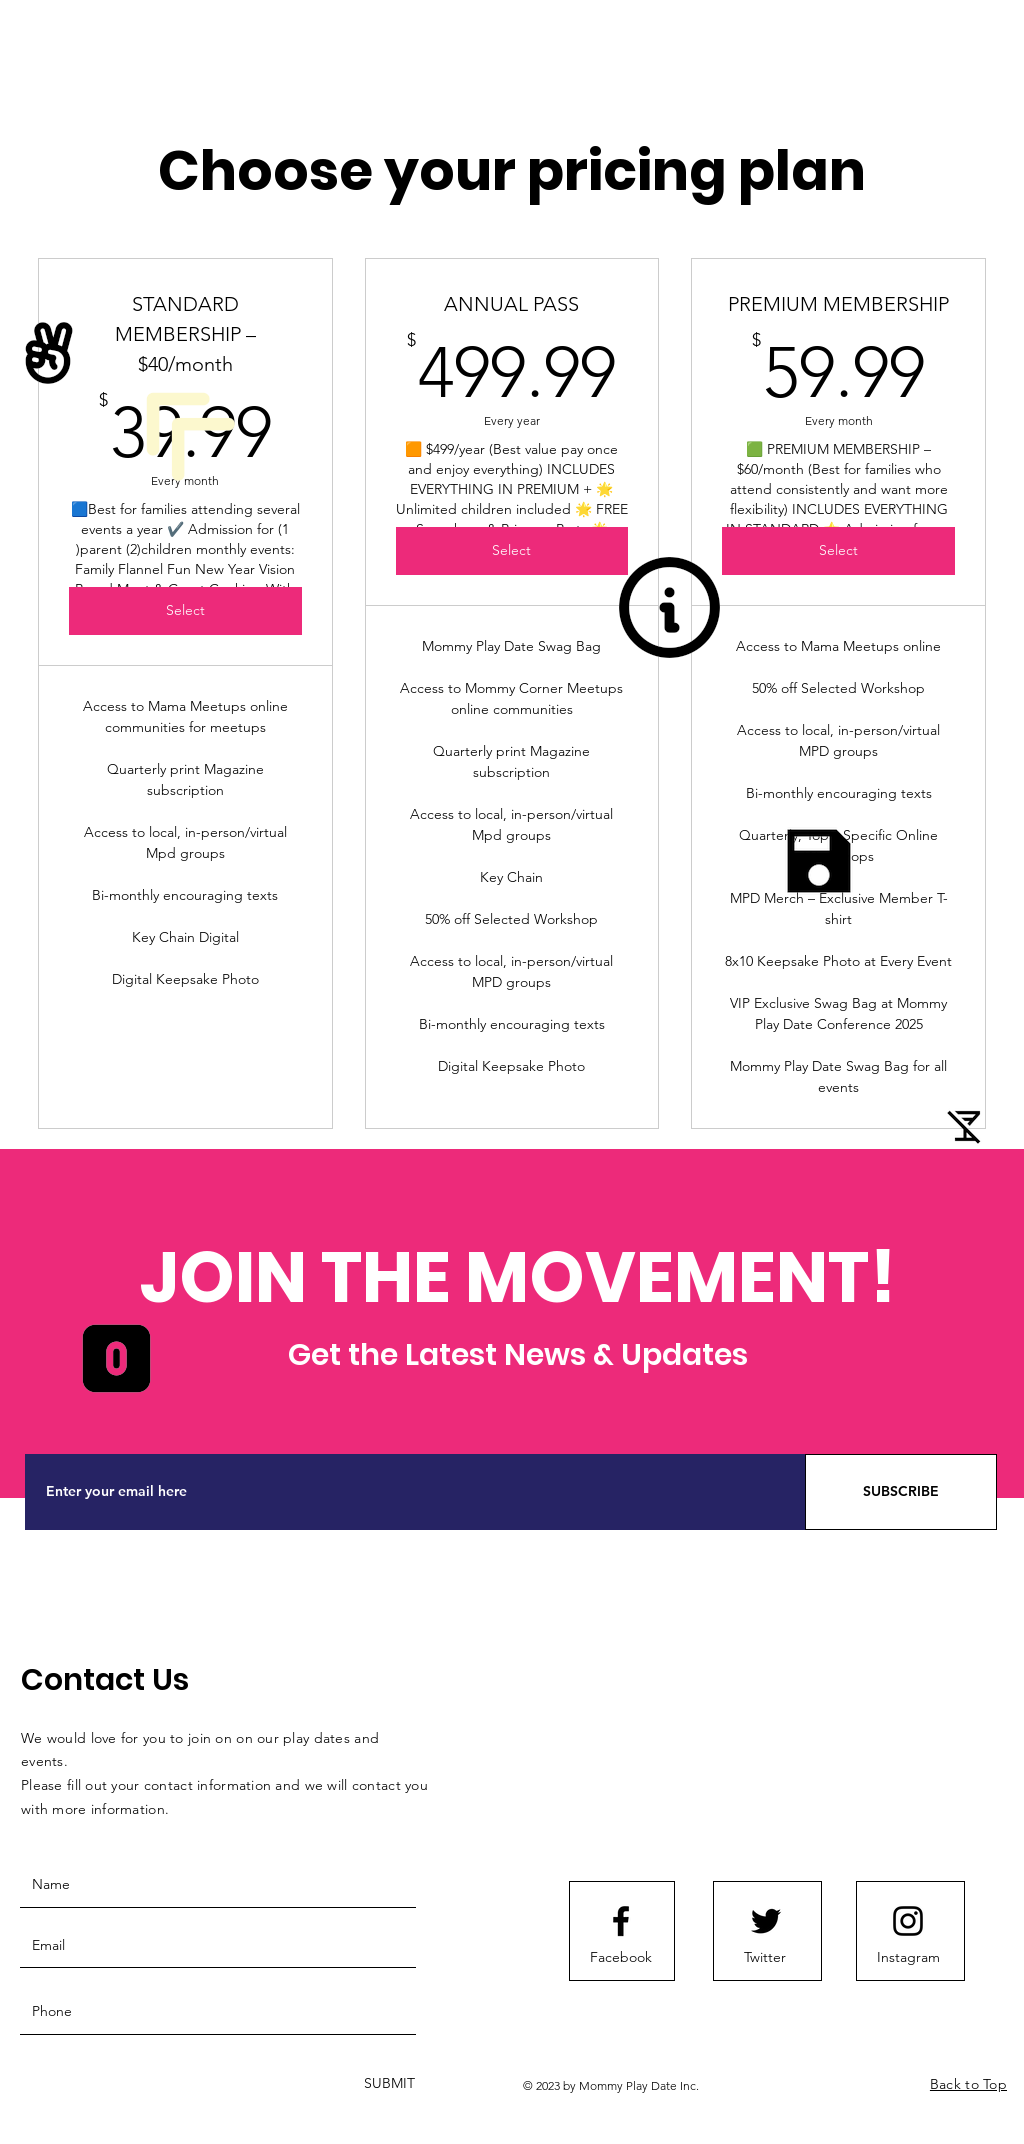 This screenshot has width=1024, height=2144. I want to click on navigate to top-left or home position, so click(184, 430).